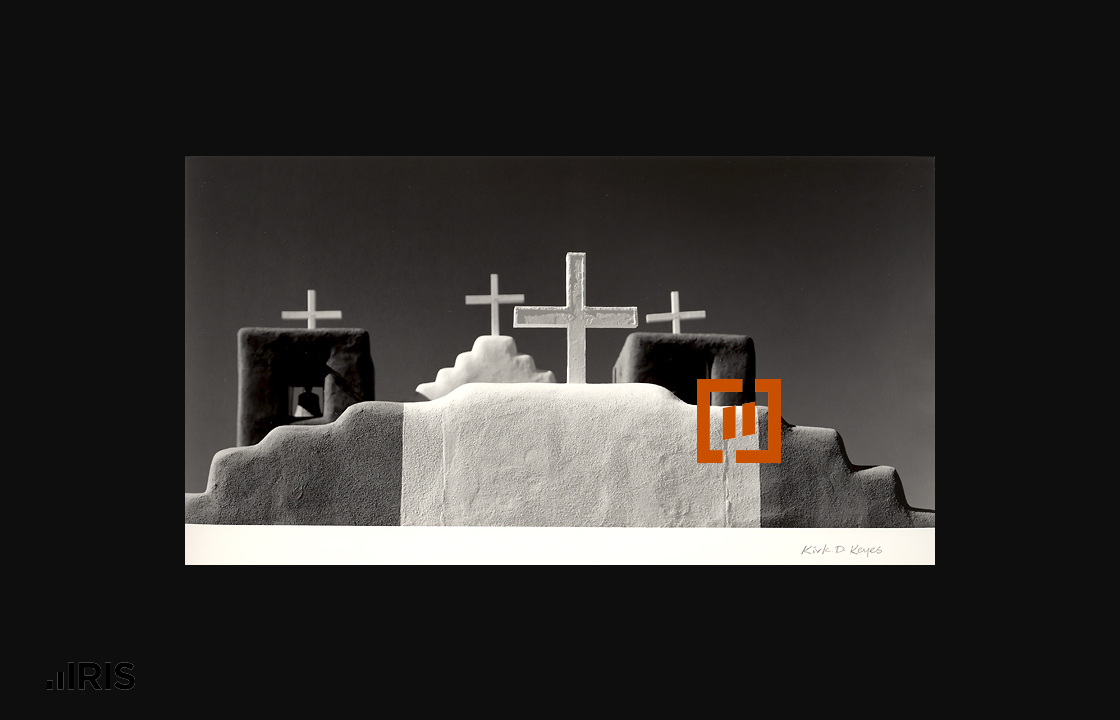 This screenshot has height=720, width=1120. What do you see at coordinates (739, 421) in the screenshot?
I see `open the RTLZWEI app or website` at bounding box center [739, 421].